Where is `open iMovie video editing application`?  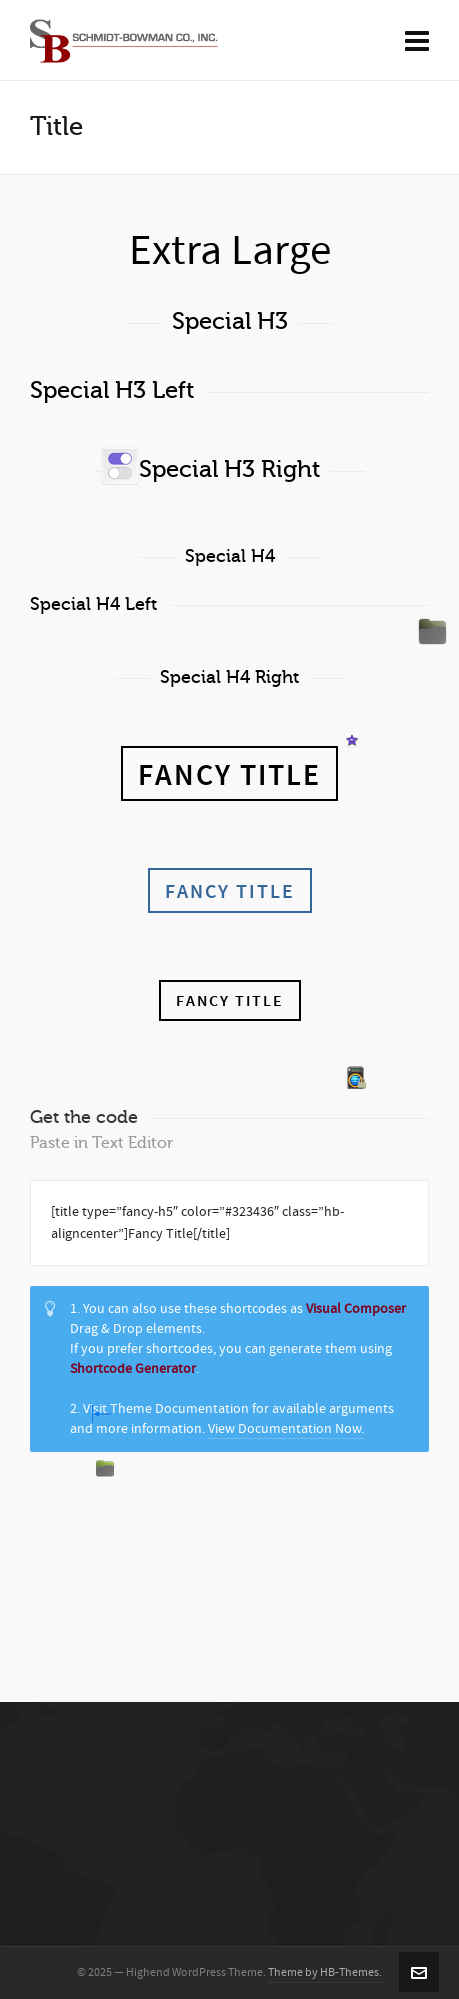
open iMovie video editing application is located at coordinates (352, 740).